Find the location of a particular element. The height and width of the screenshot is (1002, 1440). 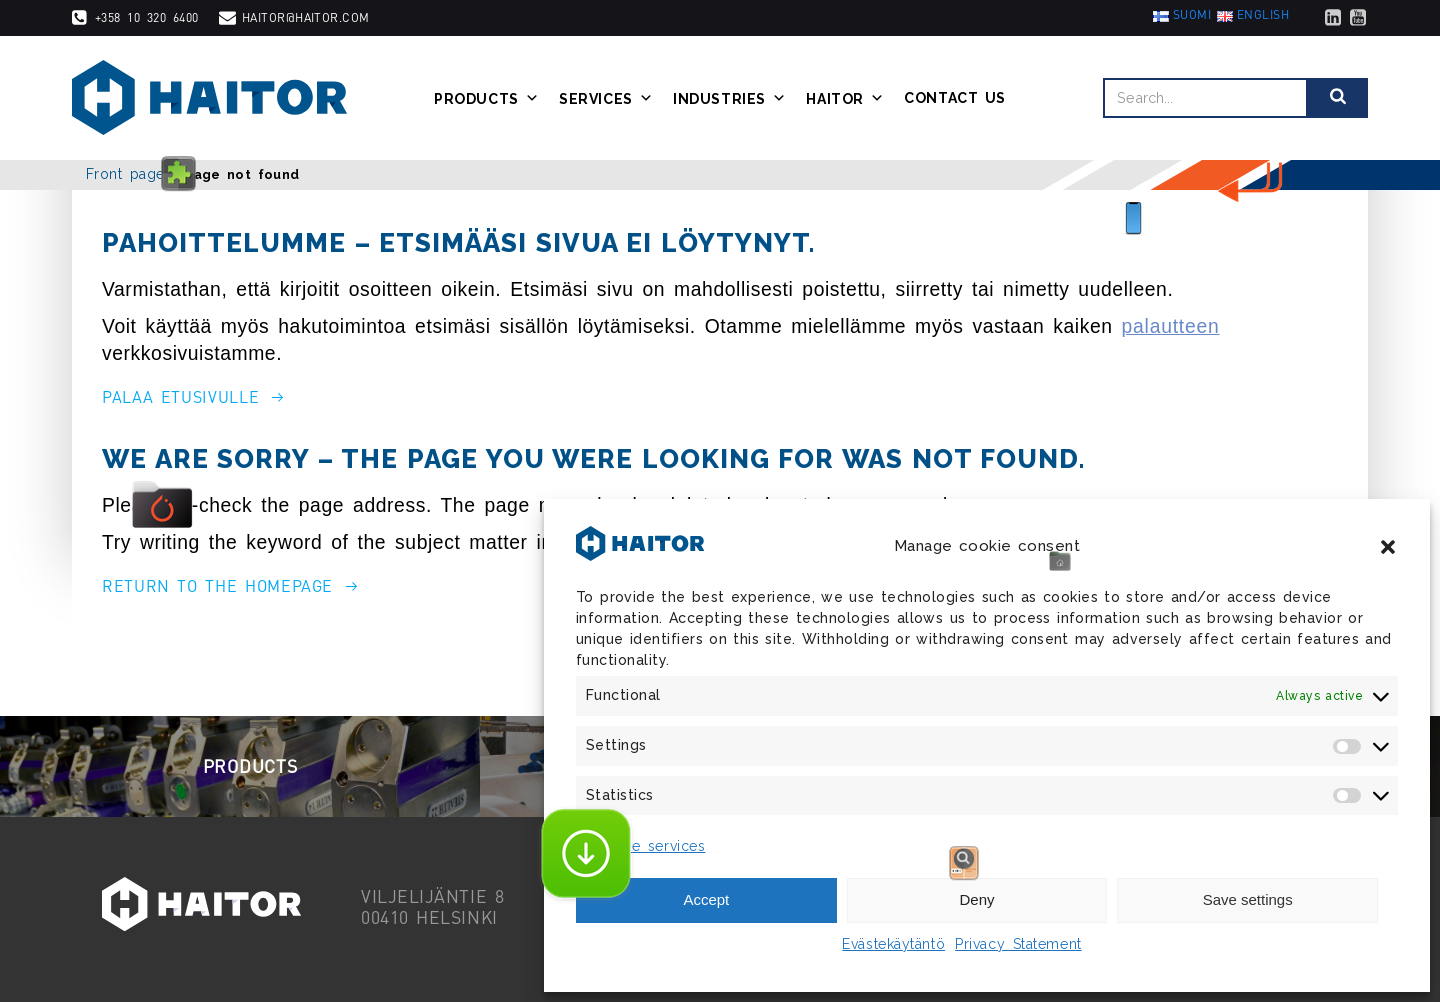

access your home folder is located at coordinates (1060, 561).